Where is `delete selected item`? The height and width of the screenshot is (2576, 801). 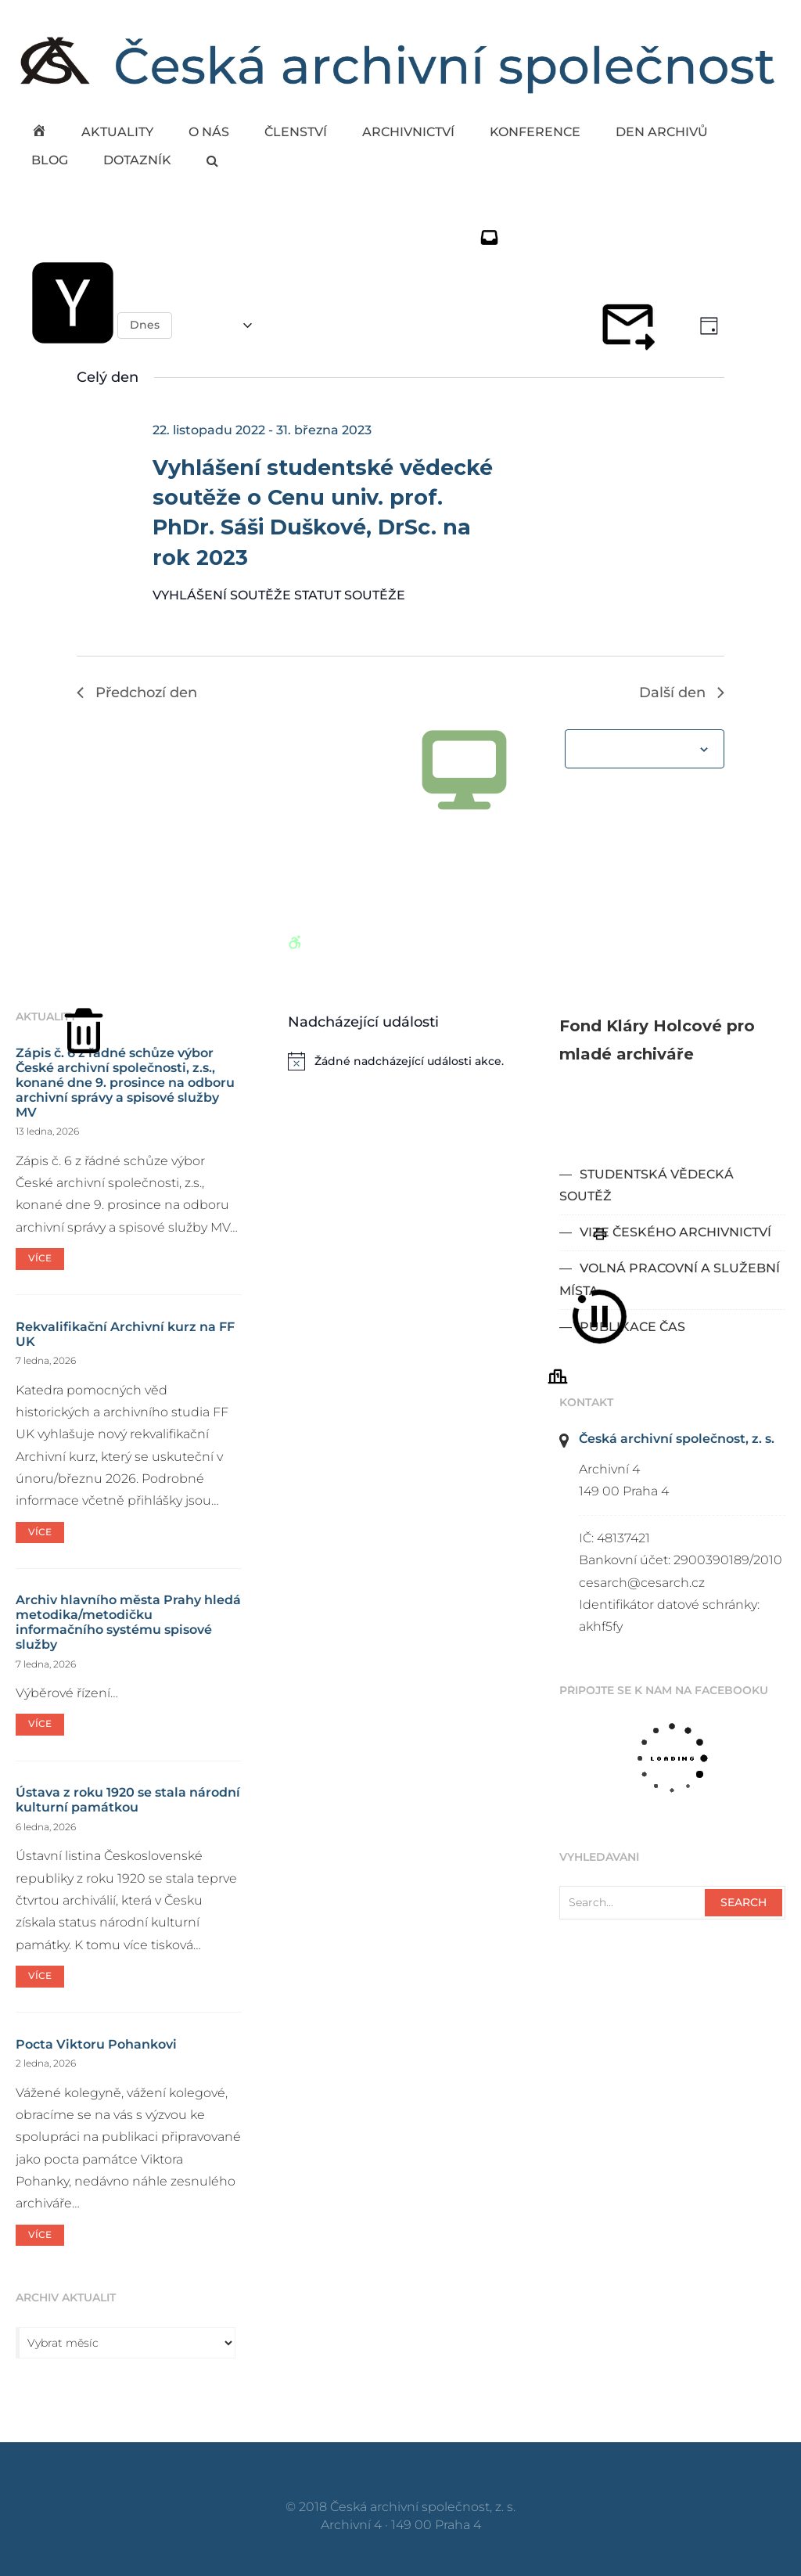
delete selected item is located at coordinates (84, 1031).